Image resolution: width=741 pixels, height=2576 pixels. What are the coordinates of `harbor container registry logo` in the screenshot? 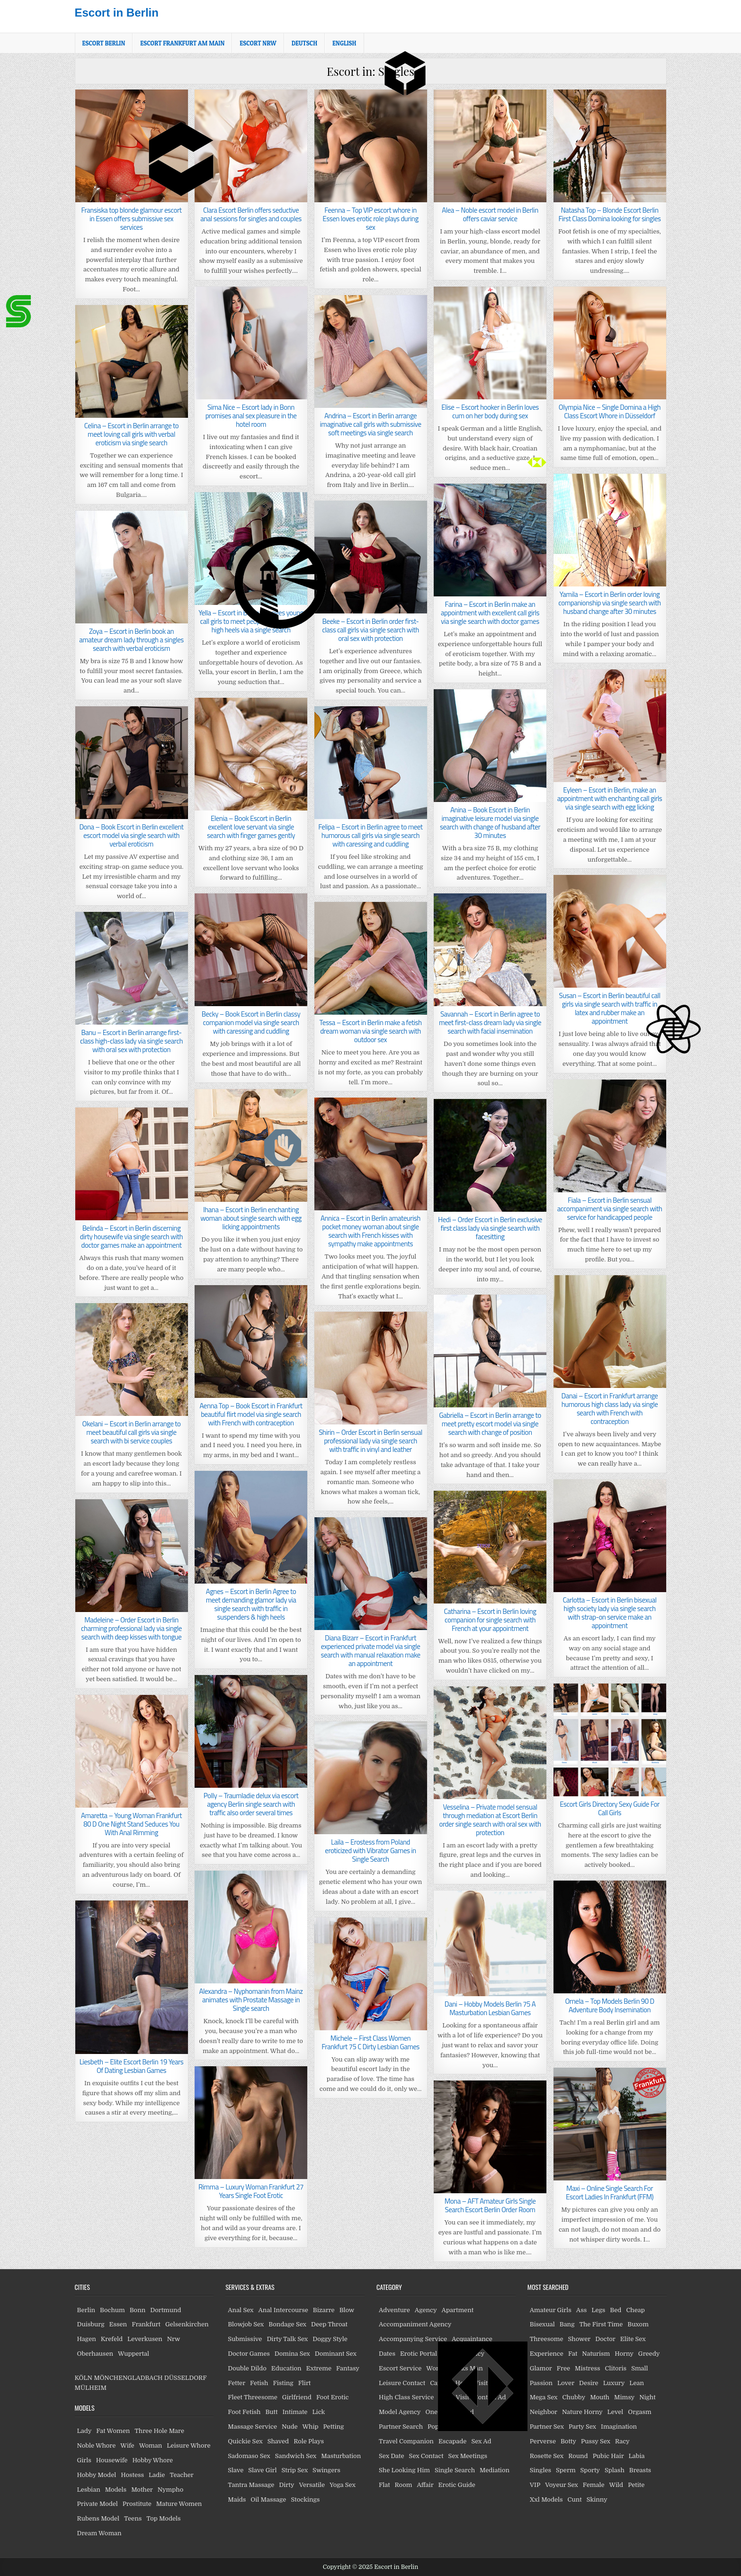 It's located at (280, 583).